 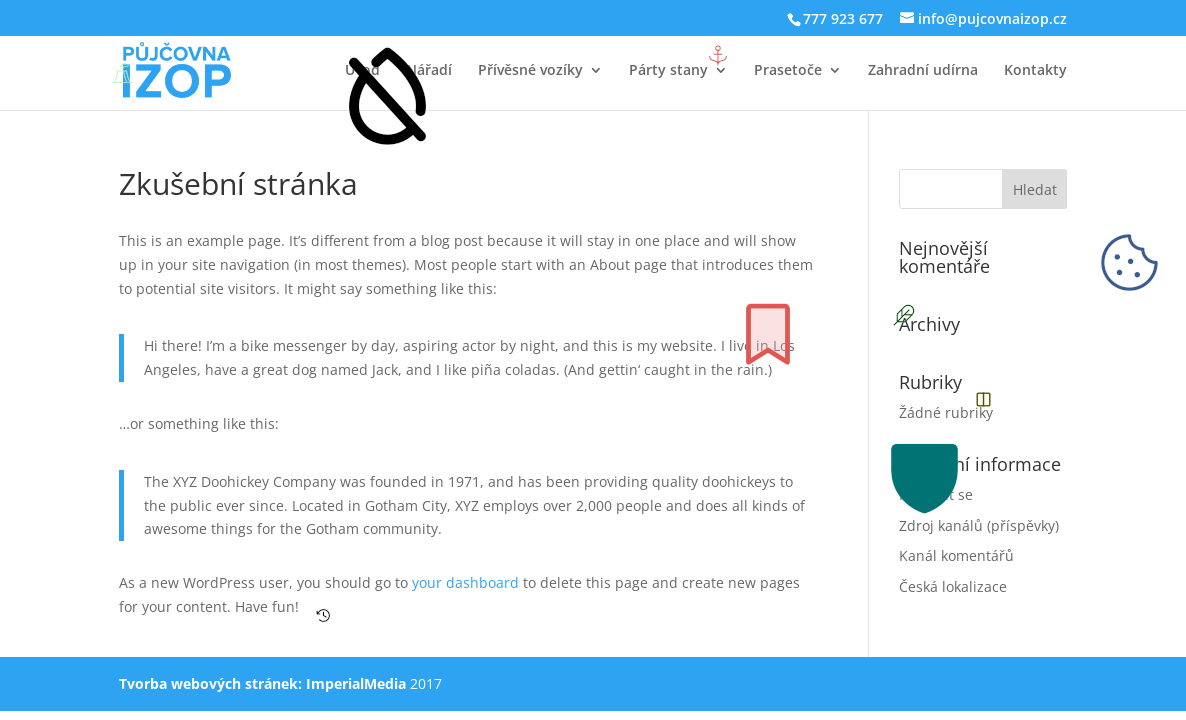 What do you see at coordinates (1129, 262) in the screenshot?
I see `manage cookie preferences and privacy settings` at bounding box center [1129, 262].